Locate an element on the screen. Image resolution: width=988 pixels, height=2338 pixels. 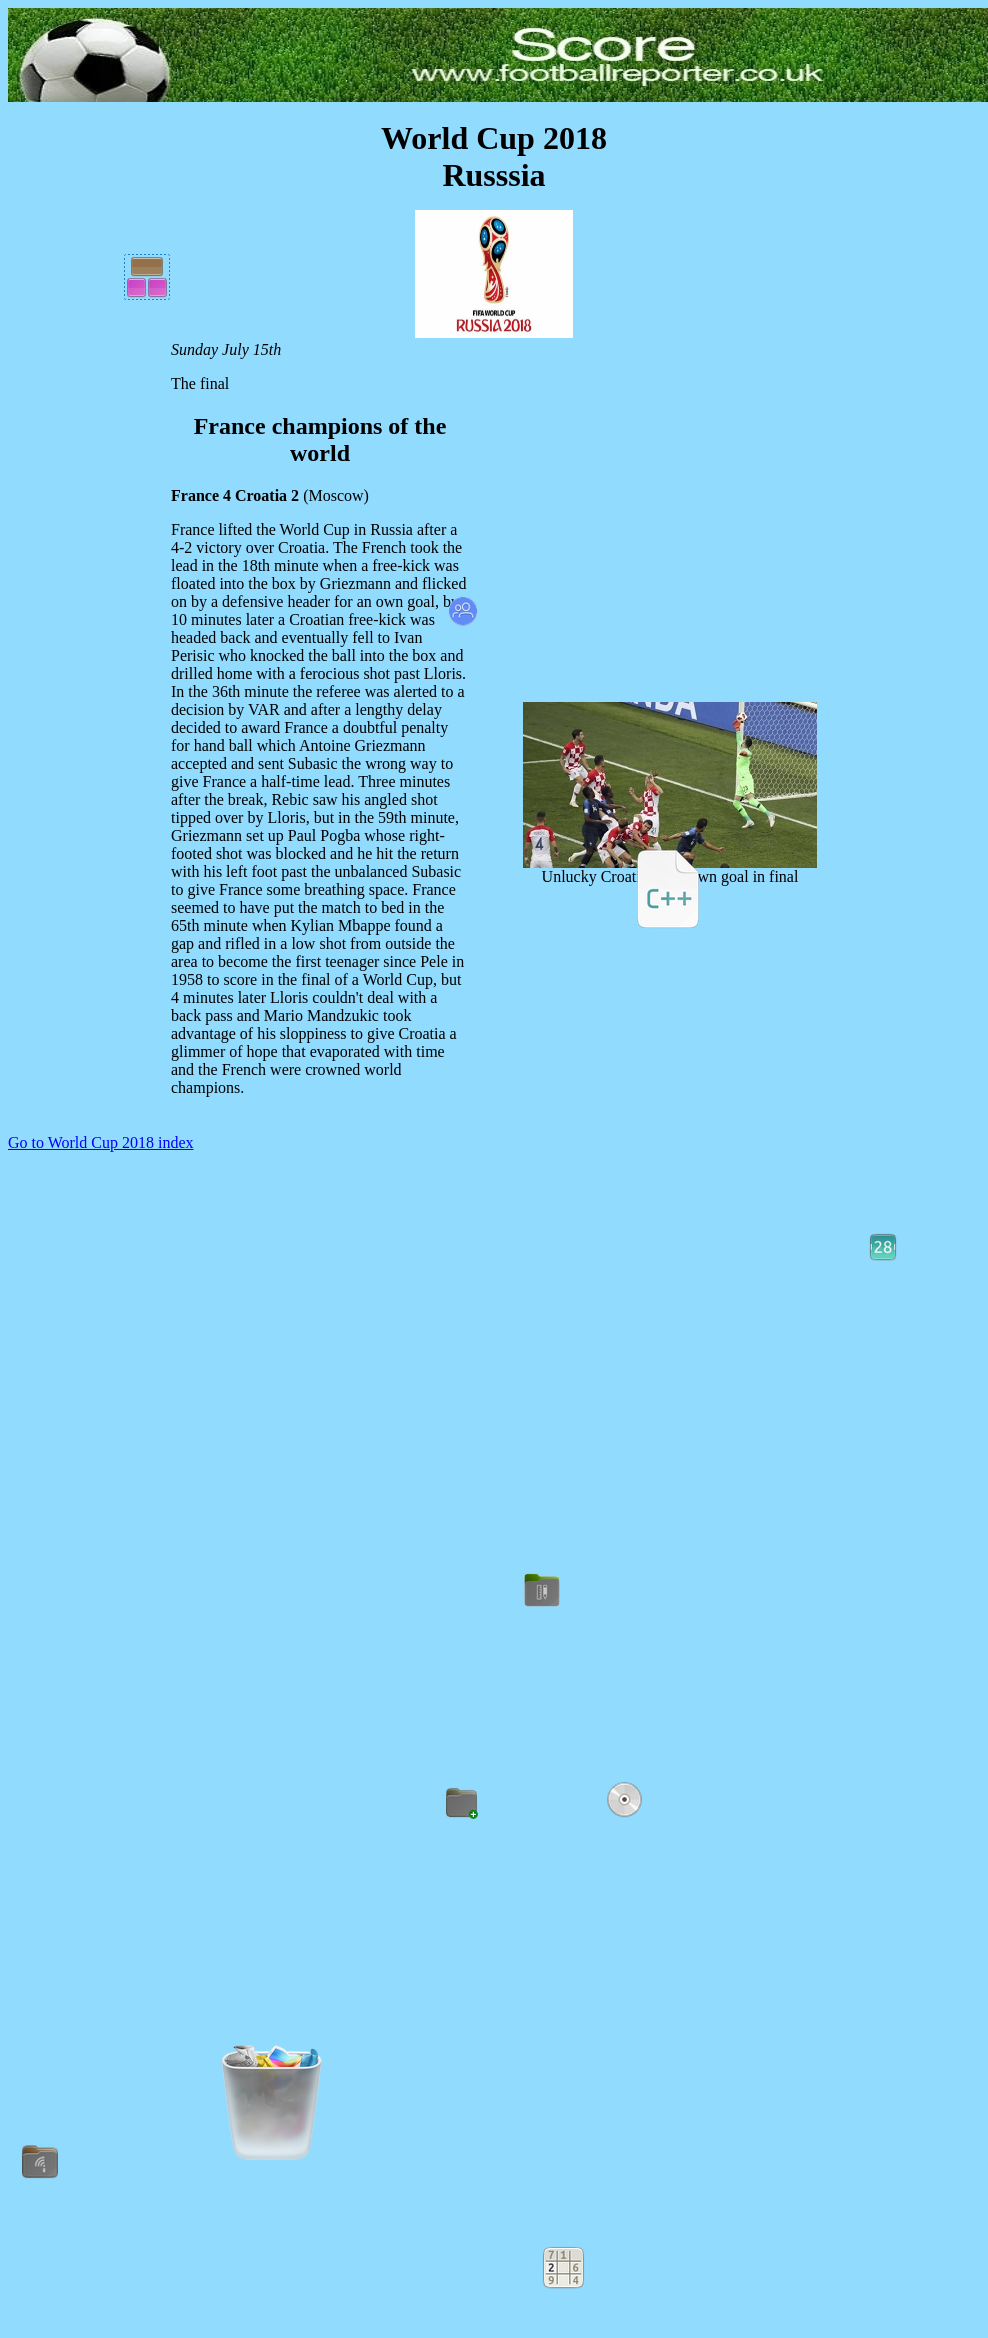
access your templates folder is located at coordinates (542, 1590).